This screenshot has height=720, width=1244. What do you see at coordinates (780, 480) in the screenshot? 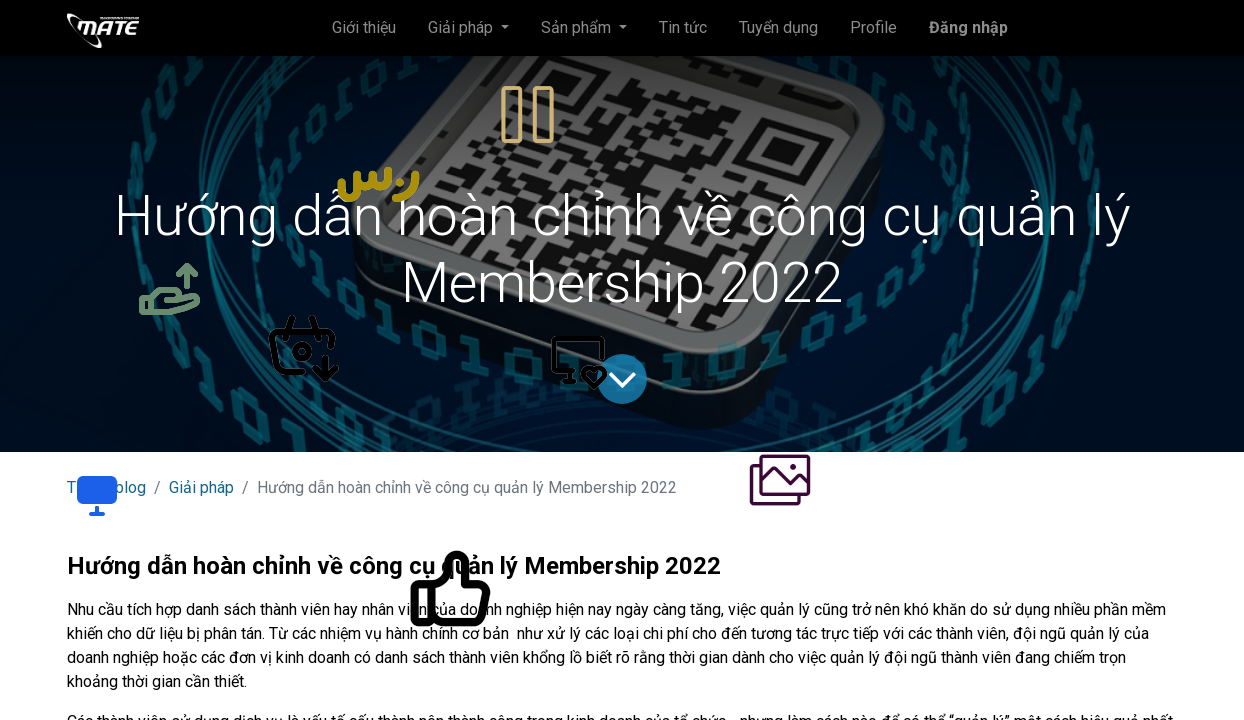
I see `view photo gallery` at bounding box center [780, 480].